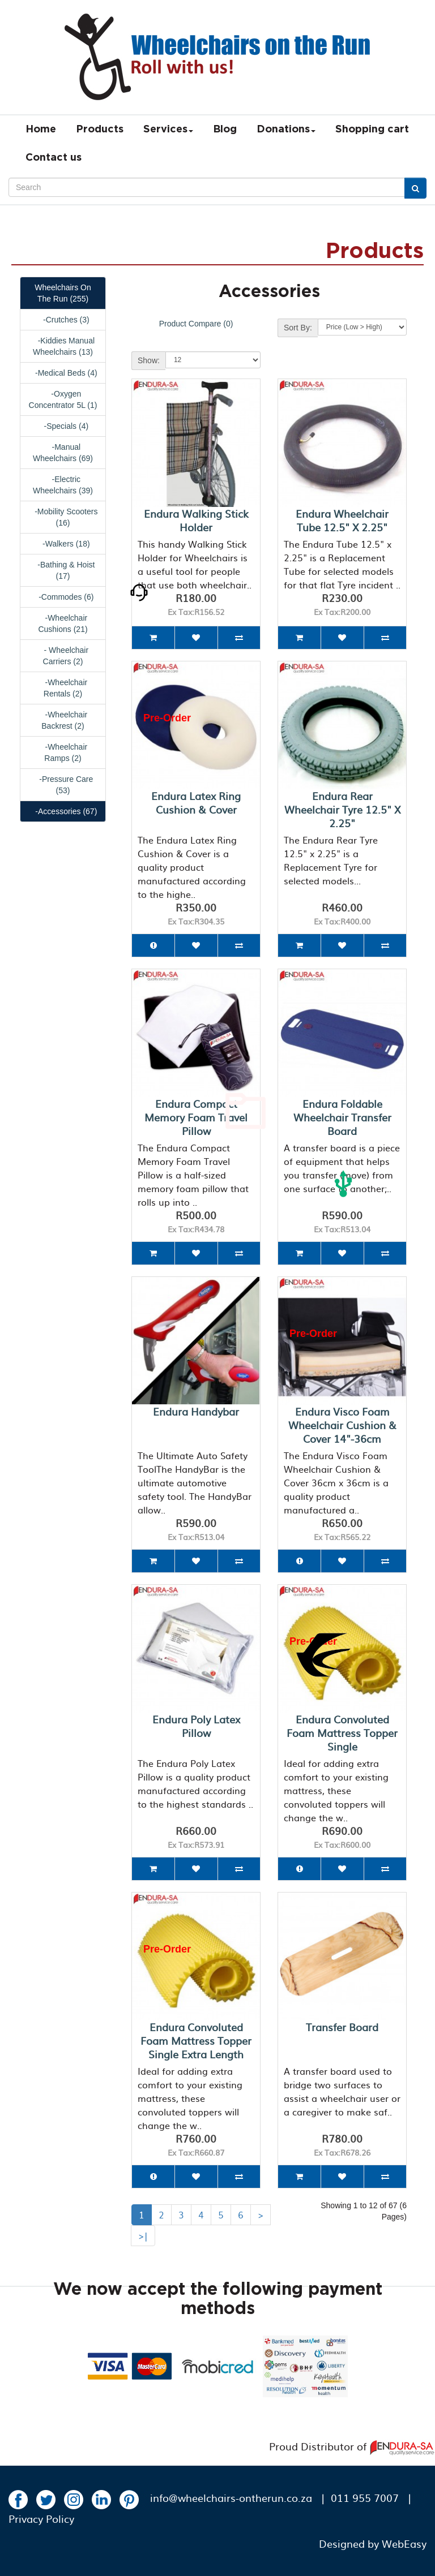 Image resolution: width=435 pixels, height=2576 pixels. I want to click on open folder to view files, so click(245, 1111).